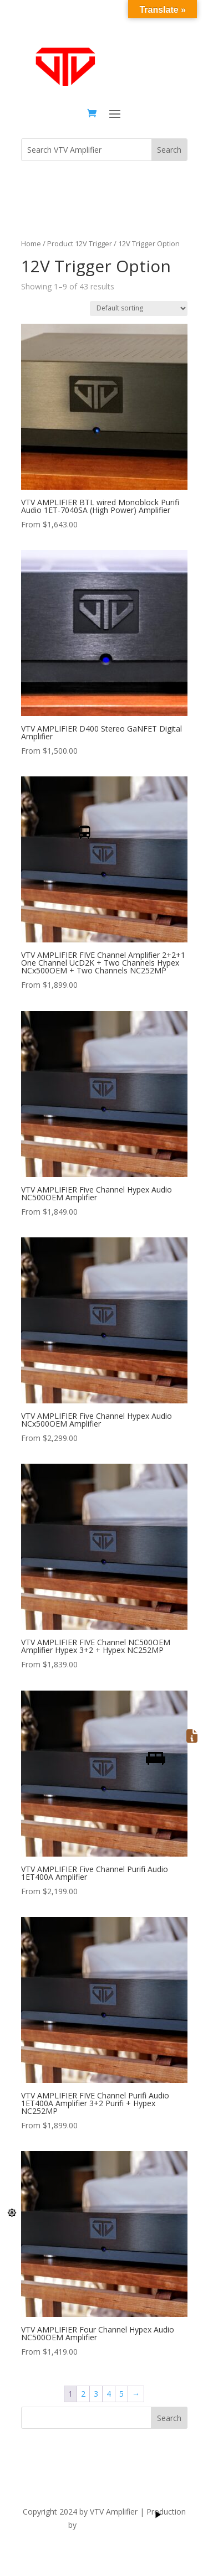 This screenshot has height=2576, width=208. What do you see at coordinates (192, 1736) in the screenshot?
I see `view file details or properties` at bounding box center [192, 1736].